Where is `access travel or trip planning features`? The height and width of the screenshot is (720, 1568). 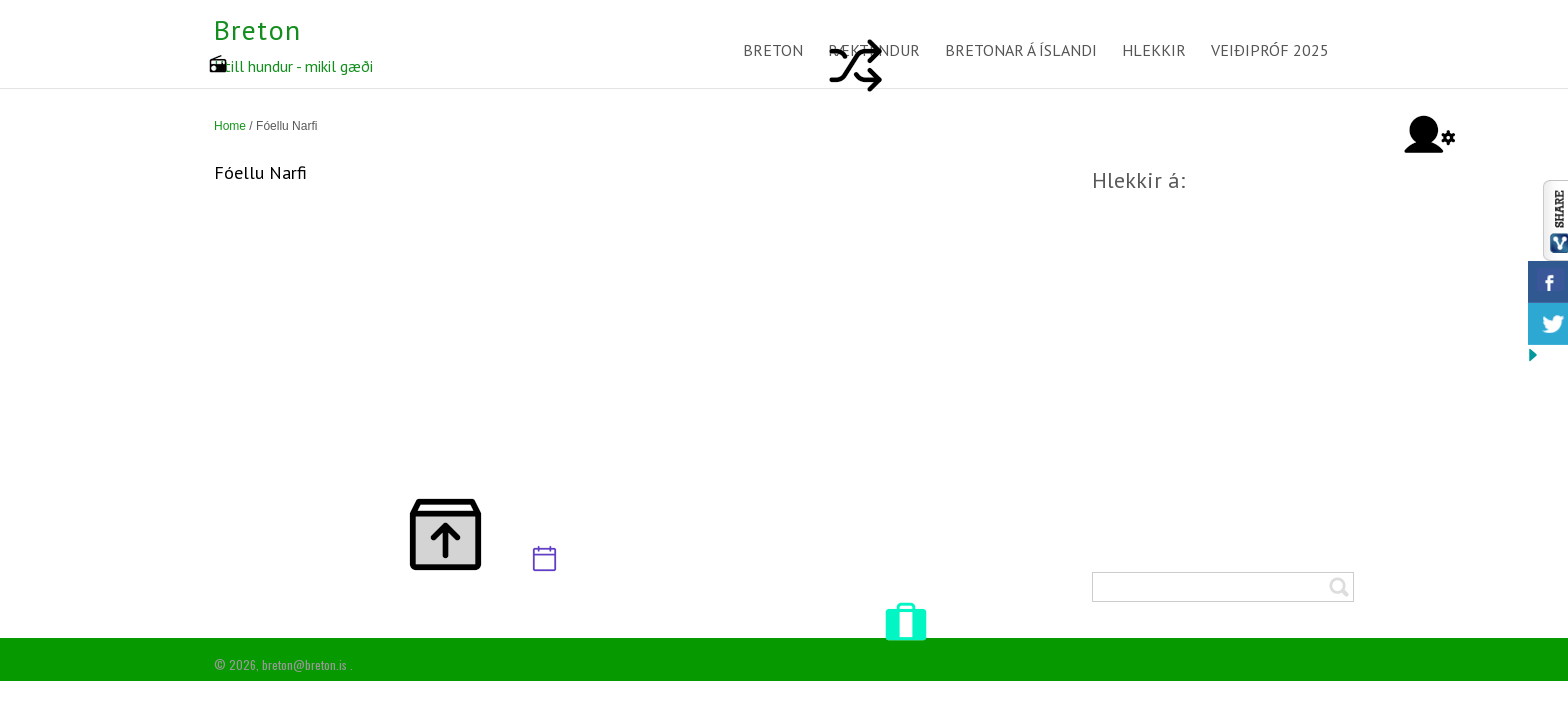 access travel or trip planning features is located at coordinates (906, 623).